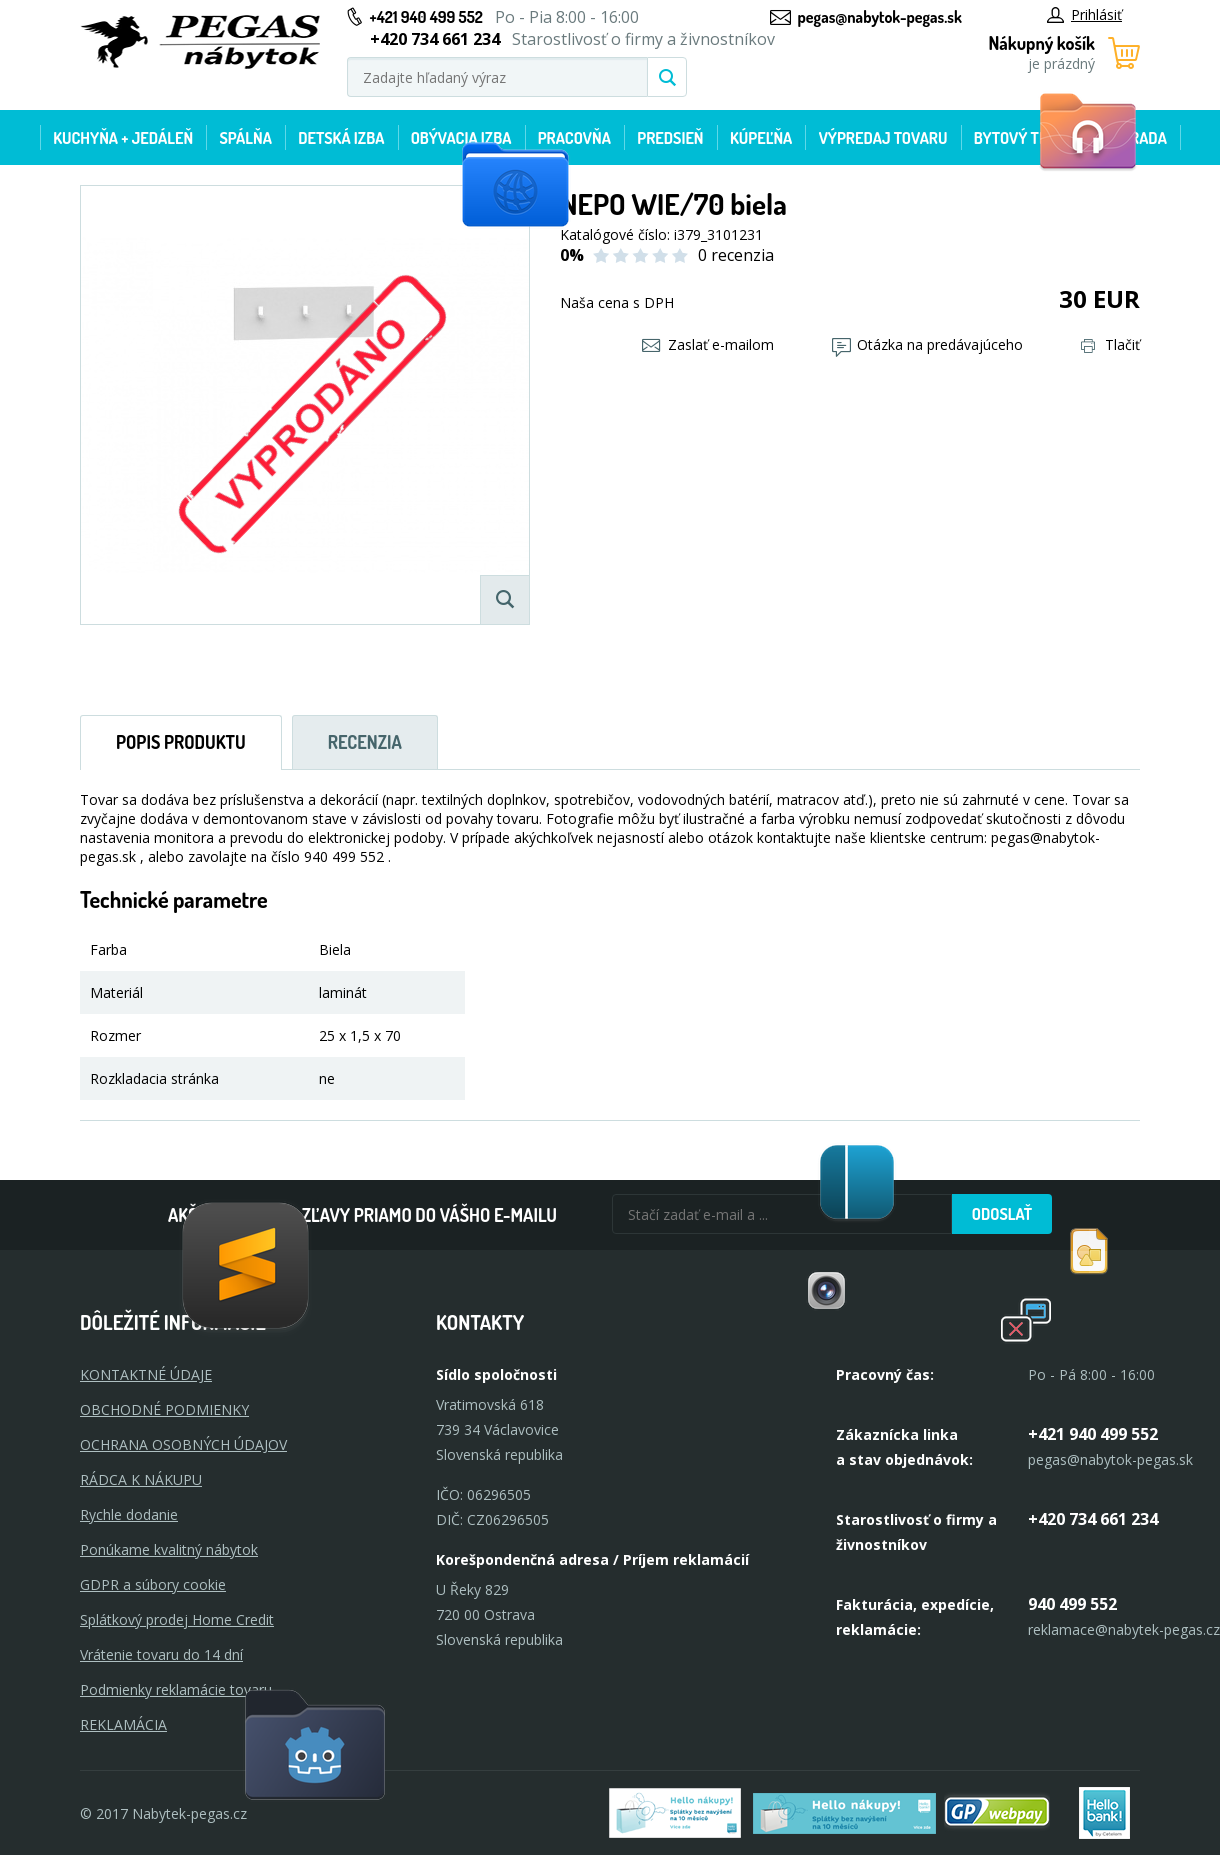 Image resolution: width=1220 pixels, height=1874 pixels. I want to click on open the camera app, so click(826, 1290).